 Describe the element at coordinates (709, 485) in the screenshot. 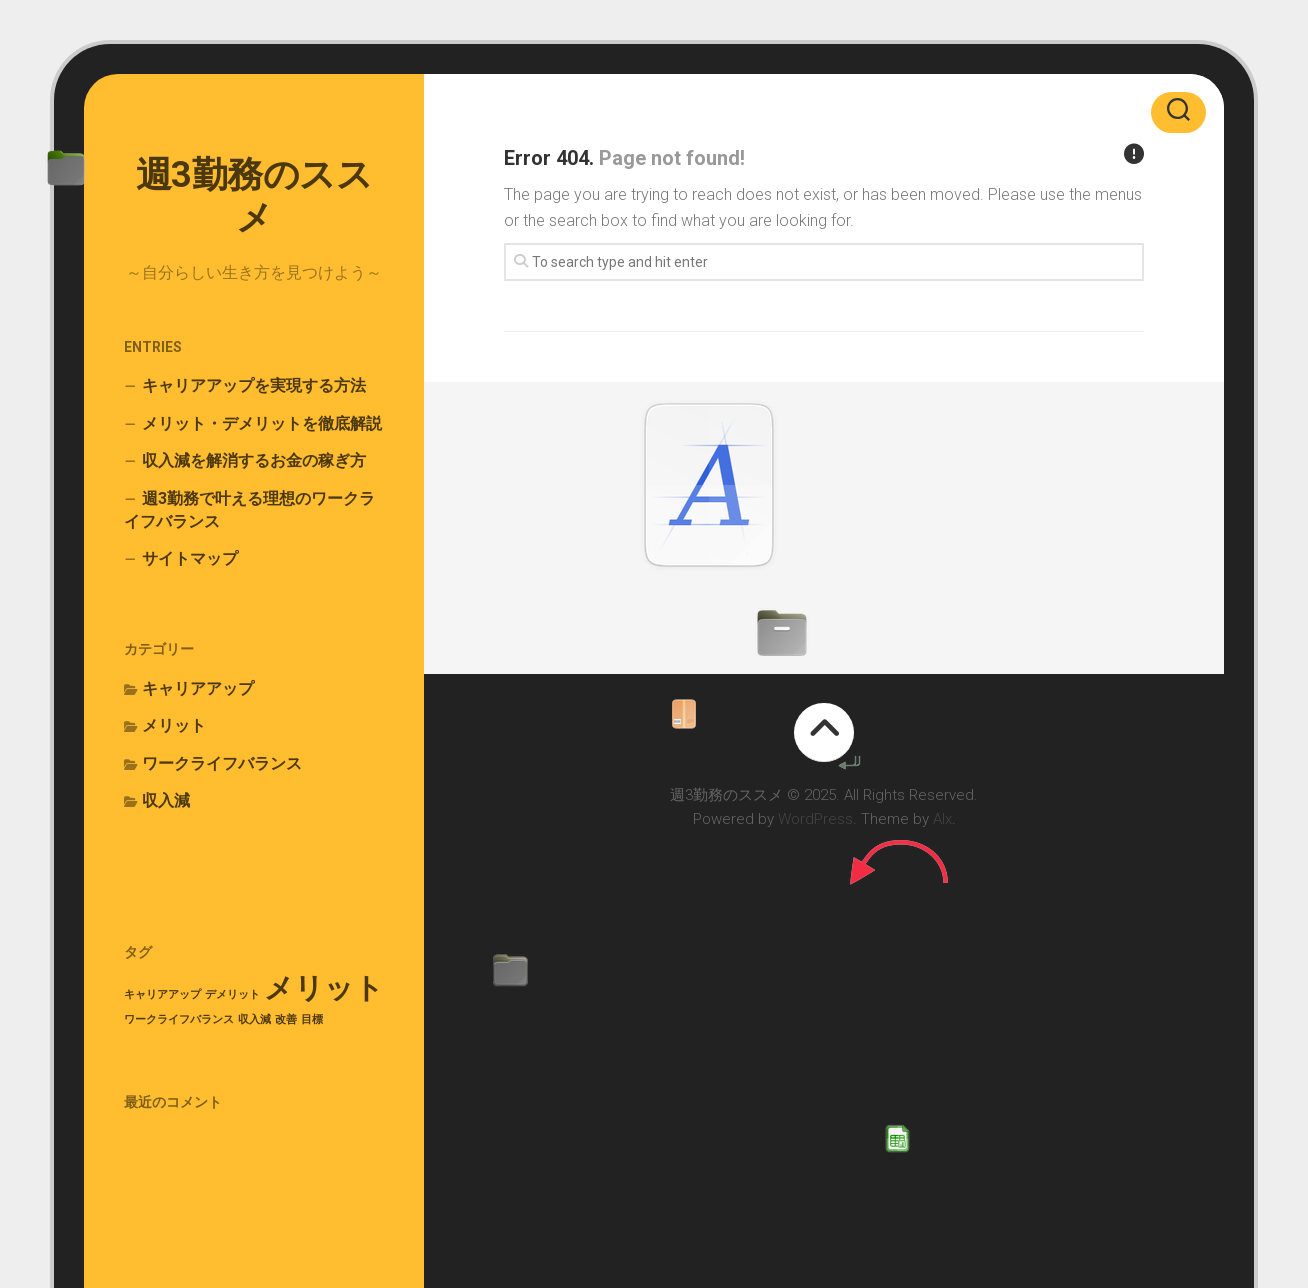

I see `a TrueType font file` at that location.